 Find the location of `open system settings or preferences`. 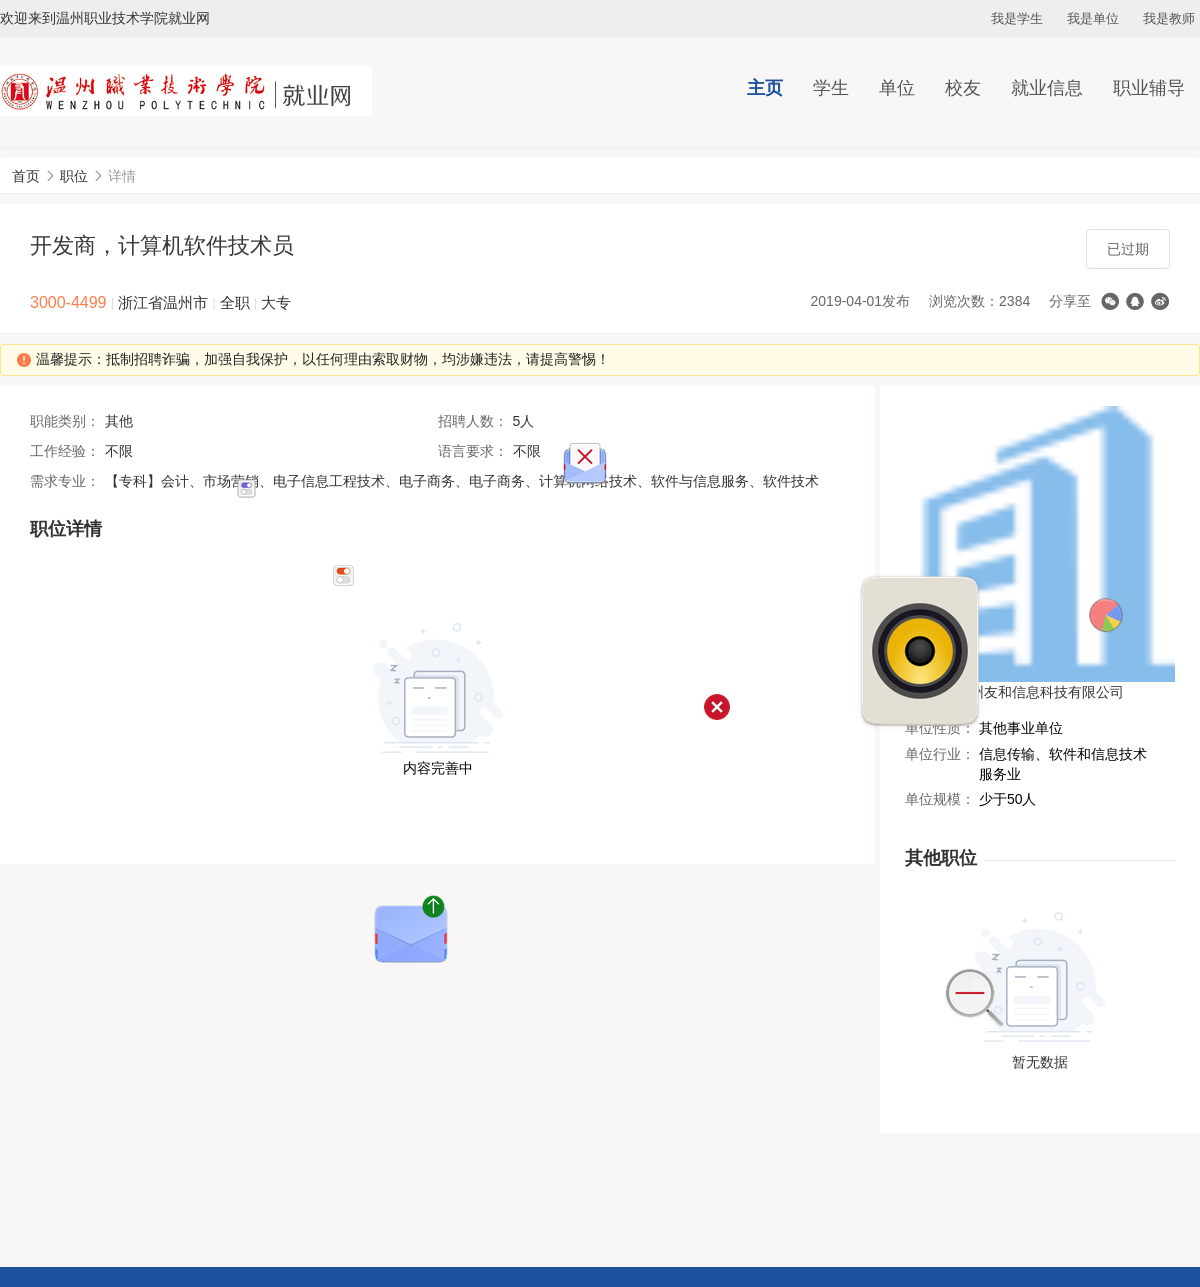

open system settings or preferences is located at coordinates (246, 488).